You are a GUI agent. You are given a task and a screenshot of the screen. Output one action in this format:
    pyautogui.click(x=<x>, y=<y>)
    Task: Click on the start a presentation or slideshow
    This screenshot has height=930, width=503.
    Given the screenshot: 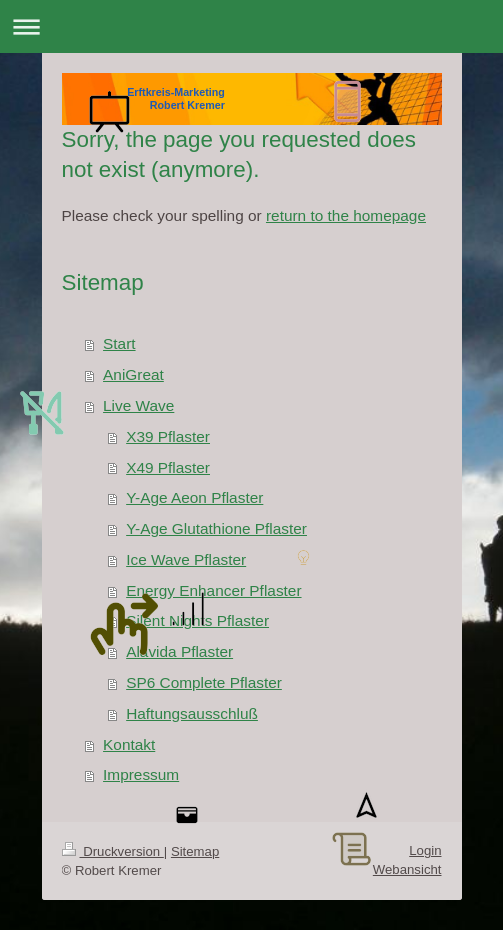 What is the action you would take?
    pyautogui.click(x=109, y=112)
    